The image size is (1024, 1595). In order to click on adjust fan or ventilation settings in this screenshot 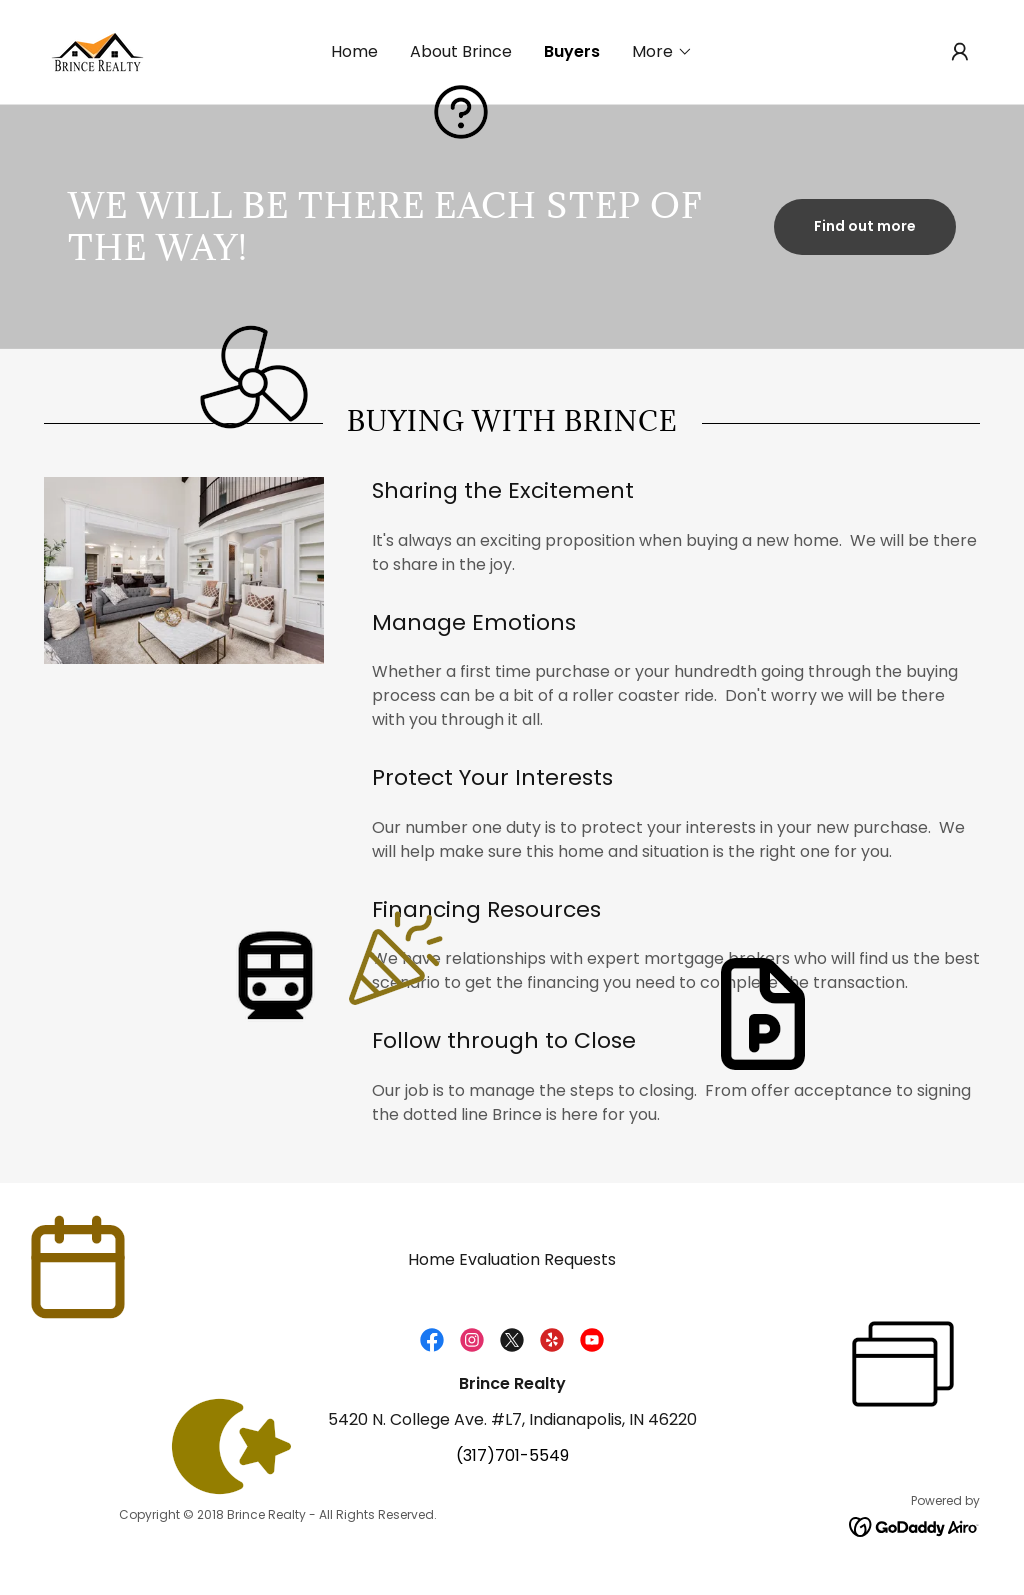, I will do `click(253, 383)`.